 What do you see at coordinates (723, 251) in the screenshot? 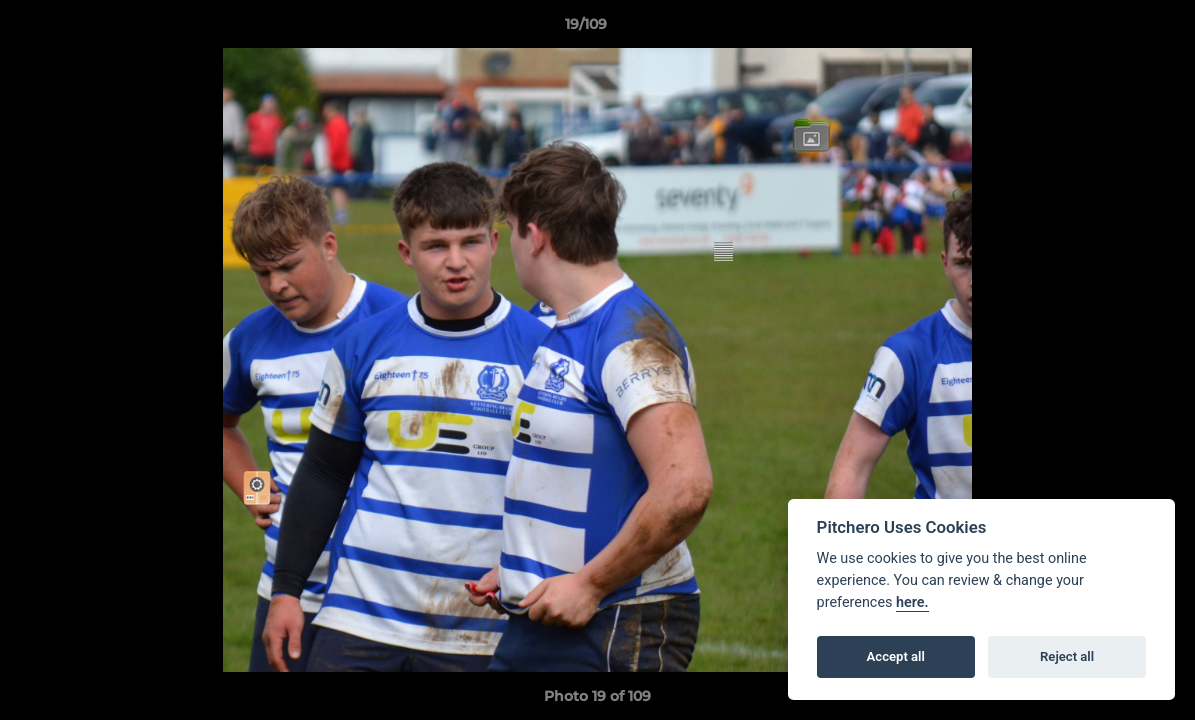
I see `justify text to fill both margins` at bounding box center [723, 251].